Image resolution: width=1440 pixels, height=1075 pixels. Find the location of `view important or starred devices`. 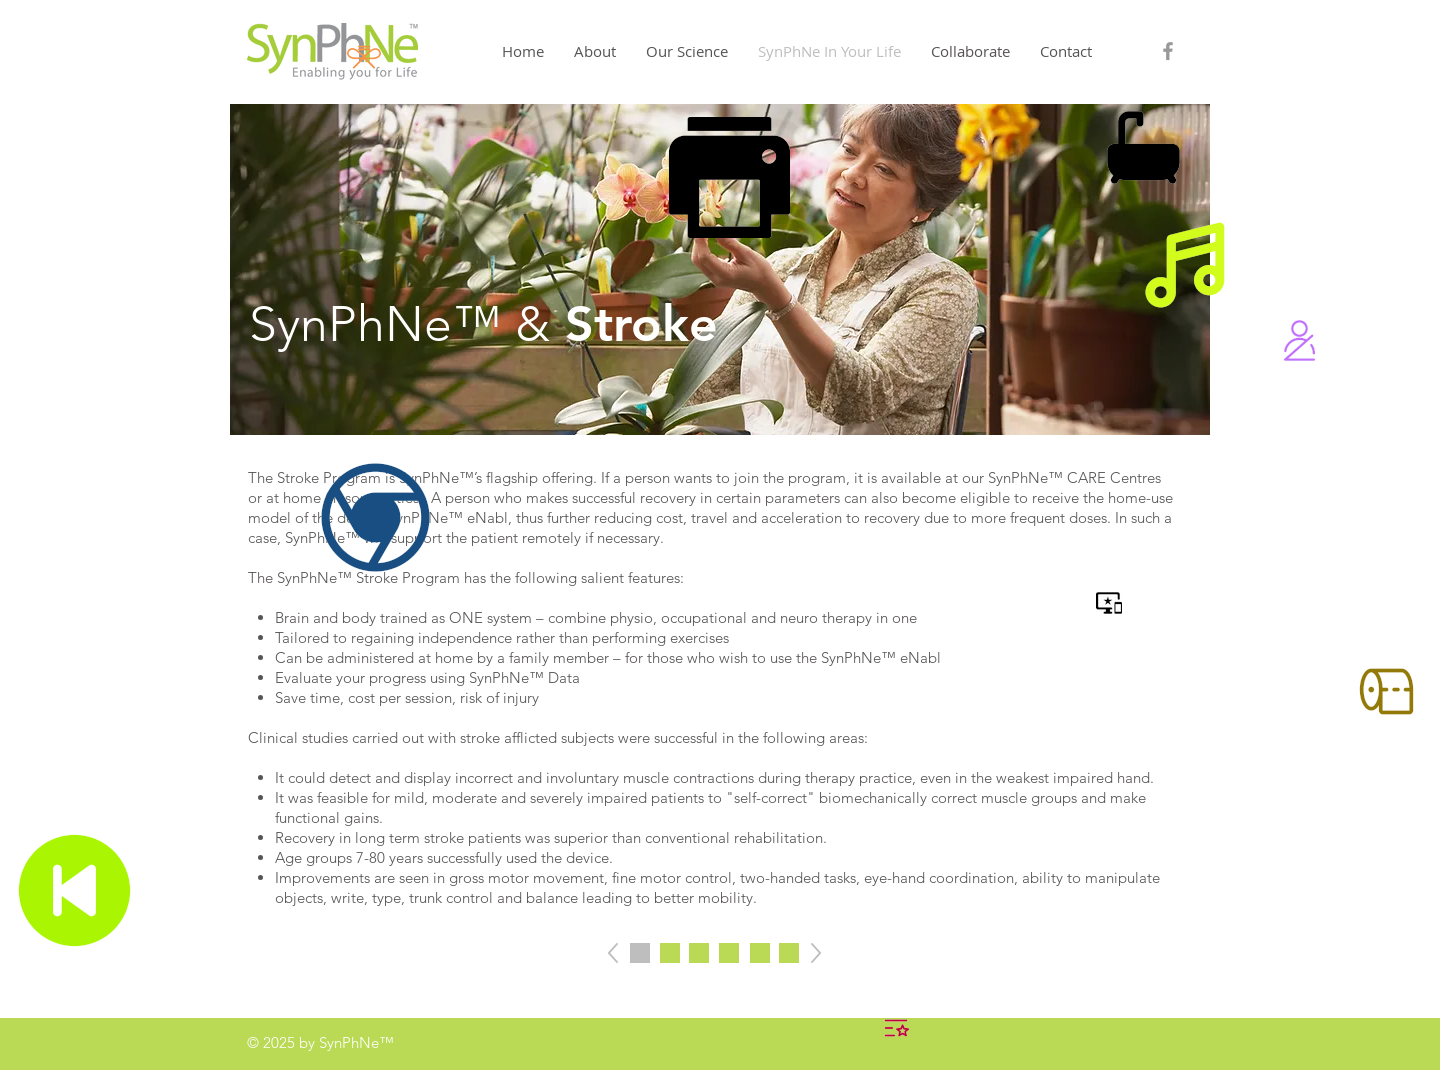

view important or starred devices is located at coordinates (1109, 603).